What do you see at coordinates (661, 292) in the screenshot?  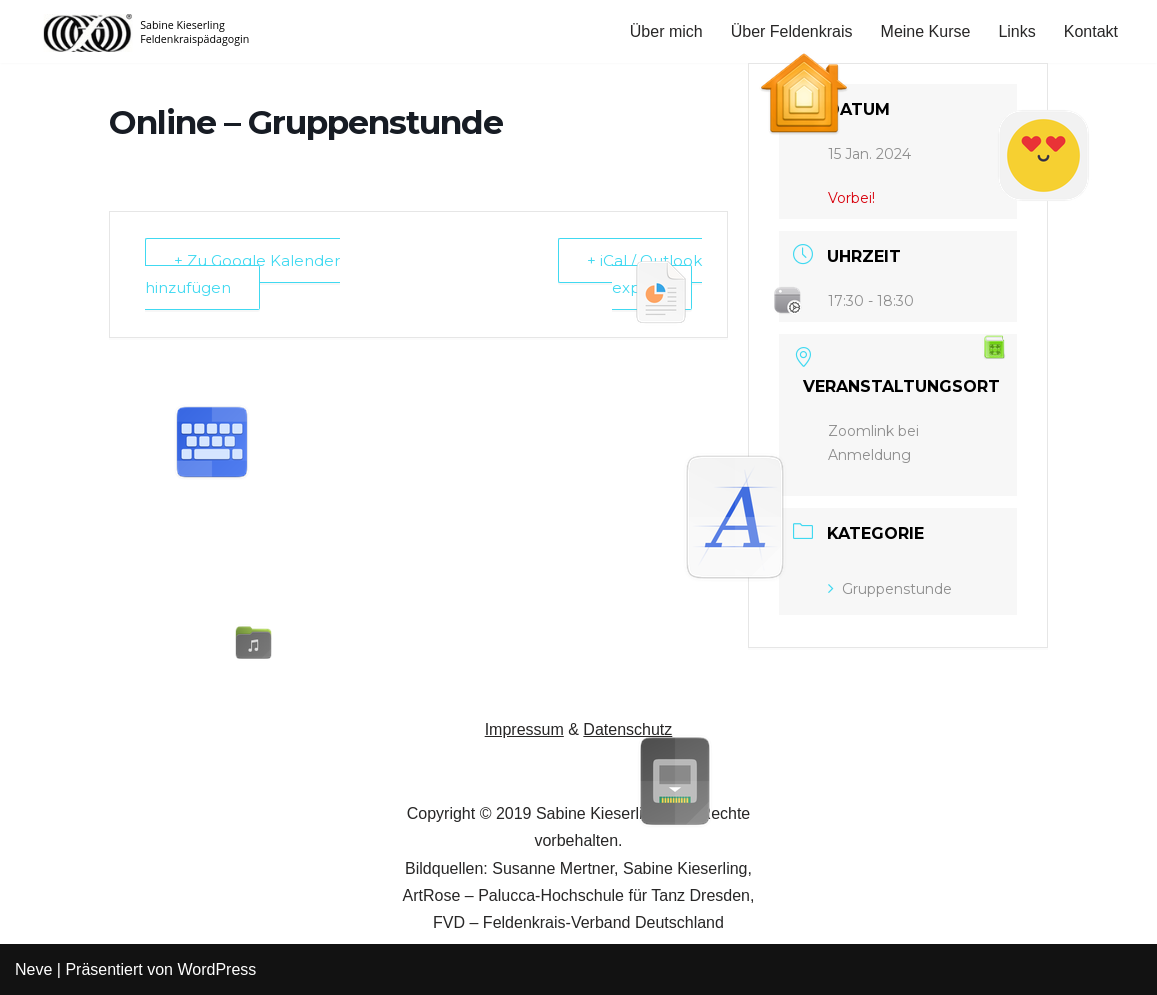 I see `open a presentation file` at bounding box center [661, 292].